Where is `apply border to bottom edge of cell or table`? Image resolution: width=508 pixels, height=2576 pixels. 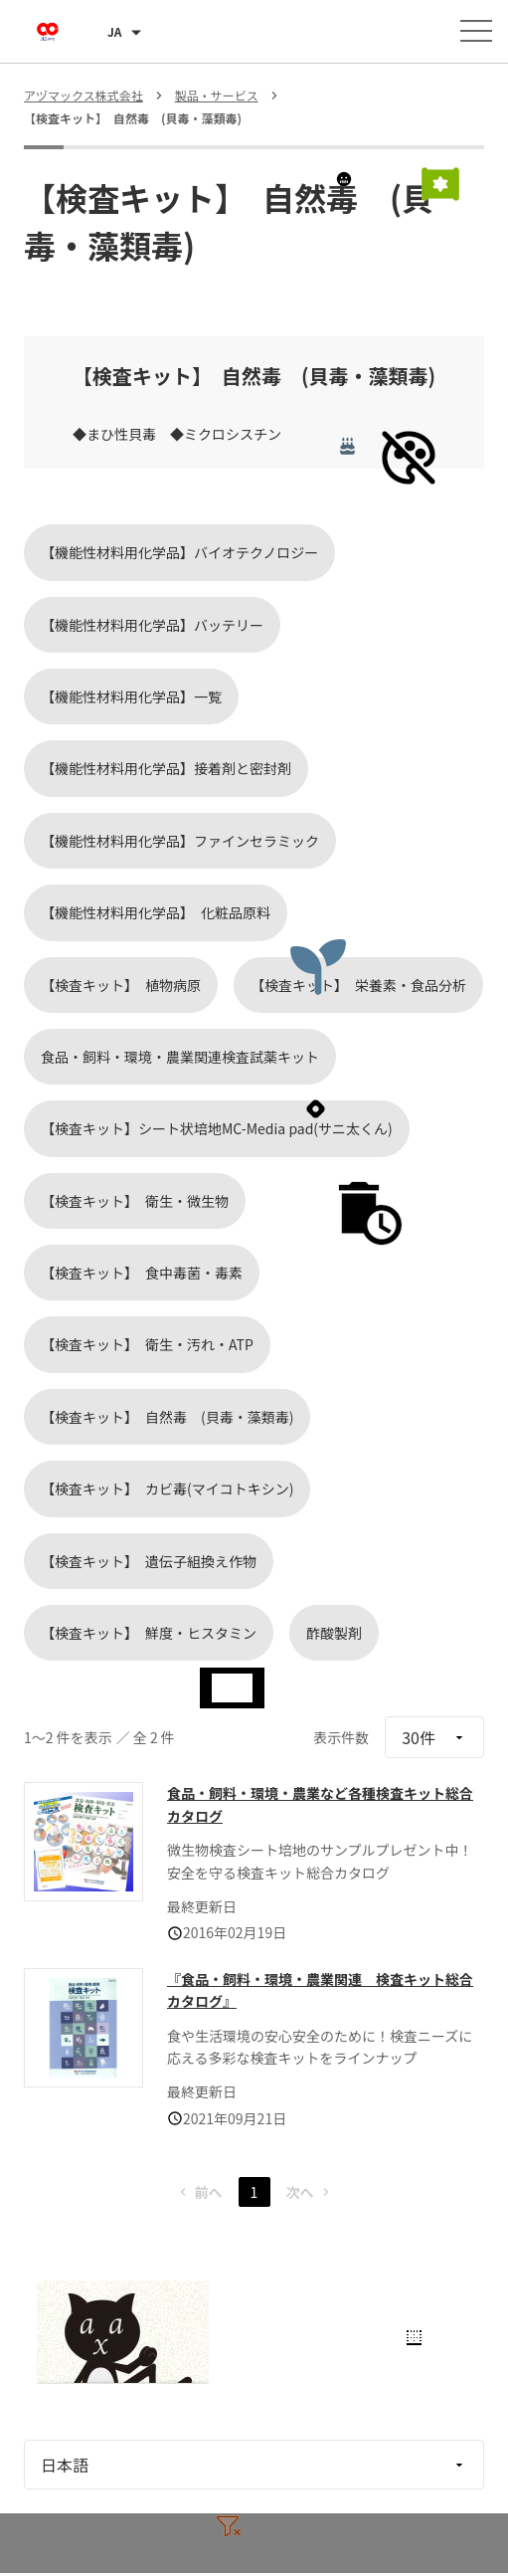
apply border to bottom edge of cell or table is located at coordinates (414, 2337).